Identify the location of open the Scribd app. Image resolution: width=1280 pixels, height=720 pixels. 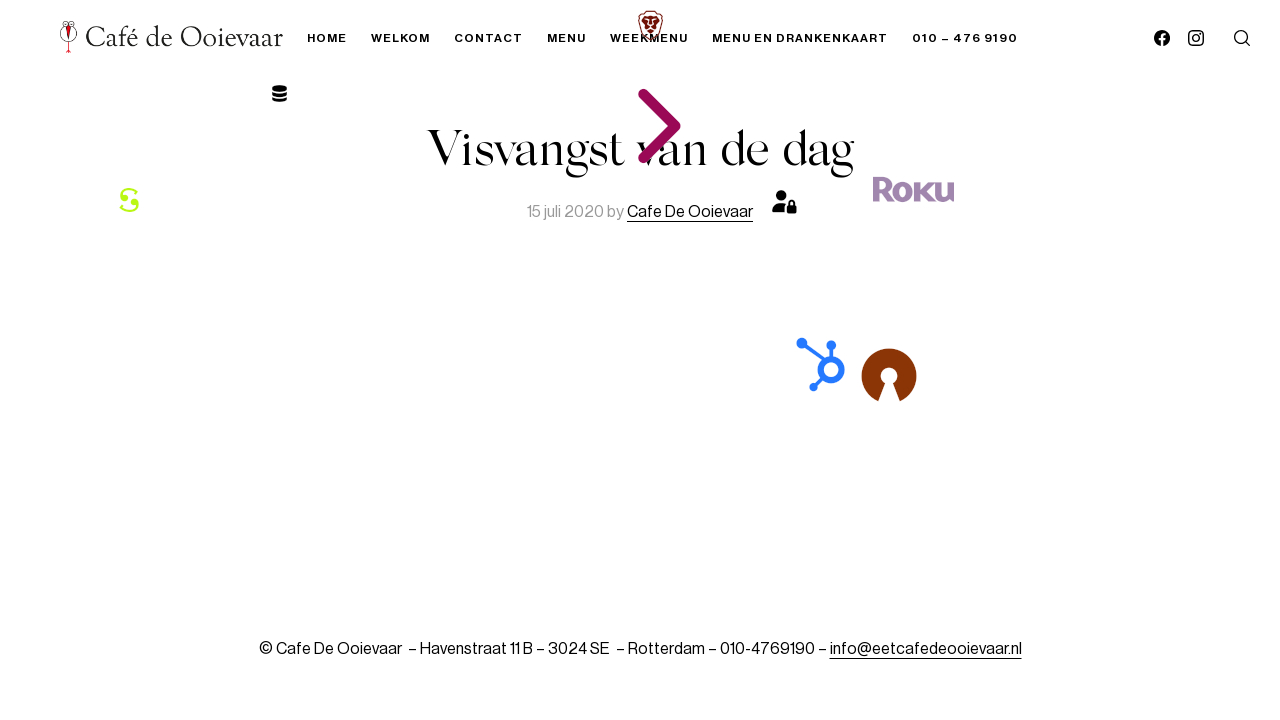
(129, 200).